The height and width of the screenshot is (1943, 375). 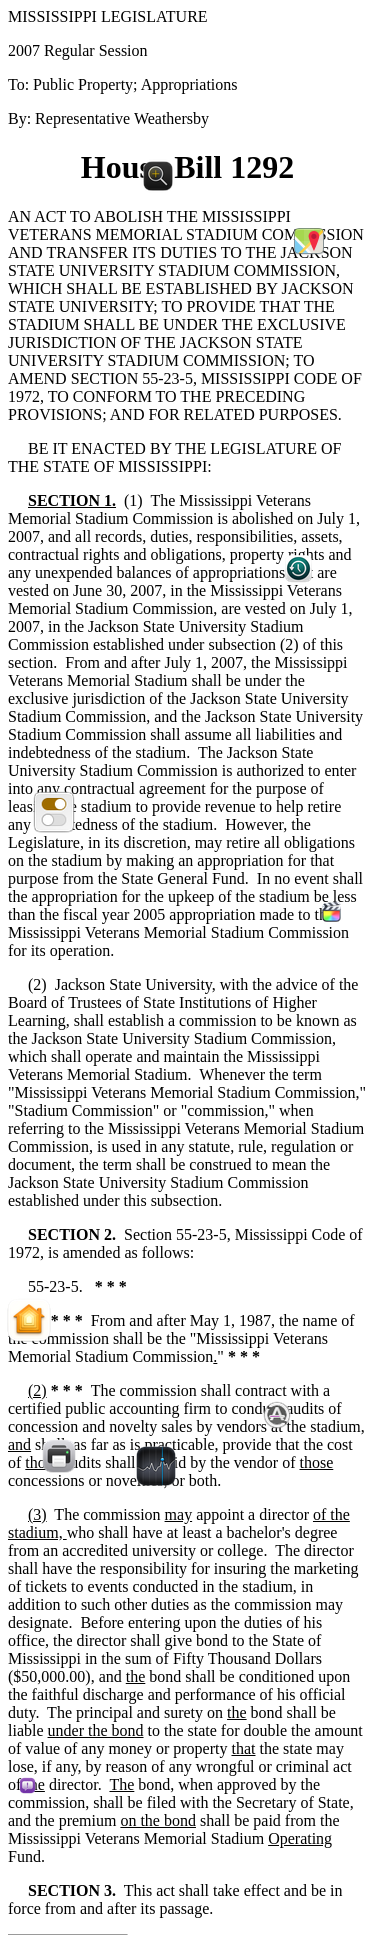 I want to click on open system tweaks or settings customization, so click(x=54, y=812).